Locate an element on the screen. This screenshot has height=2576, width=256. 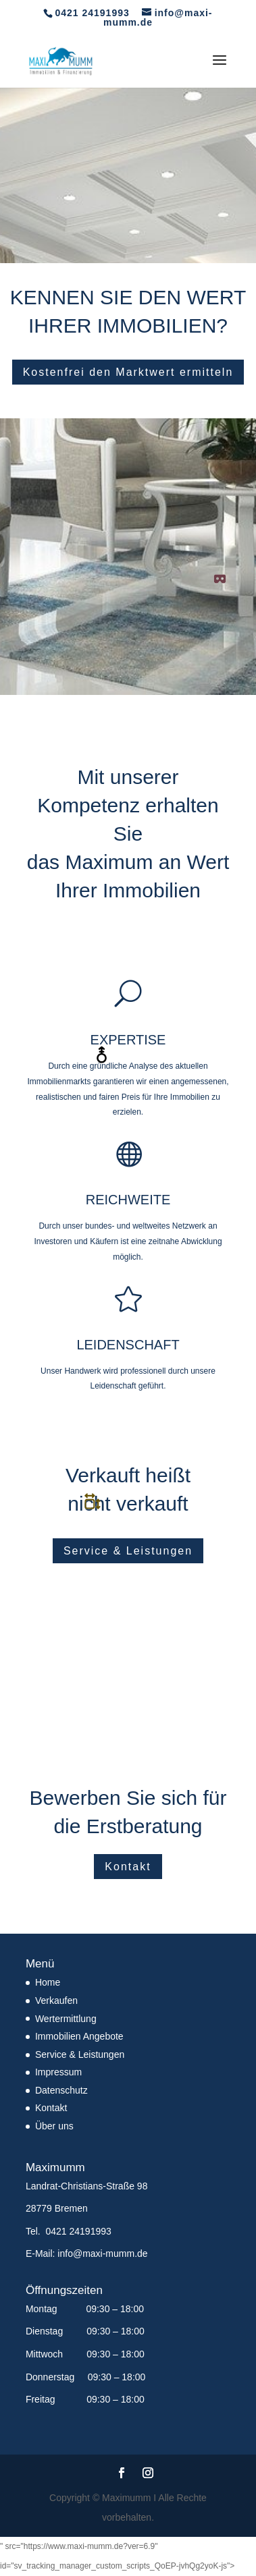
indicates male with upward stroke gender symbol is located at coordinates (101, 1055).